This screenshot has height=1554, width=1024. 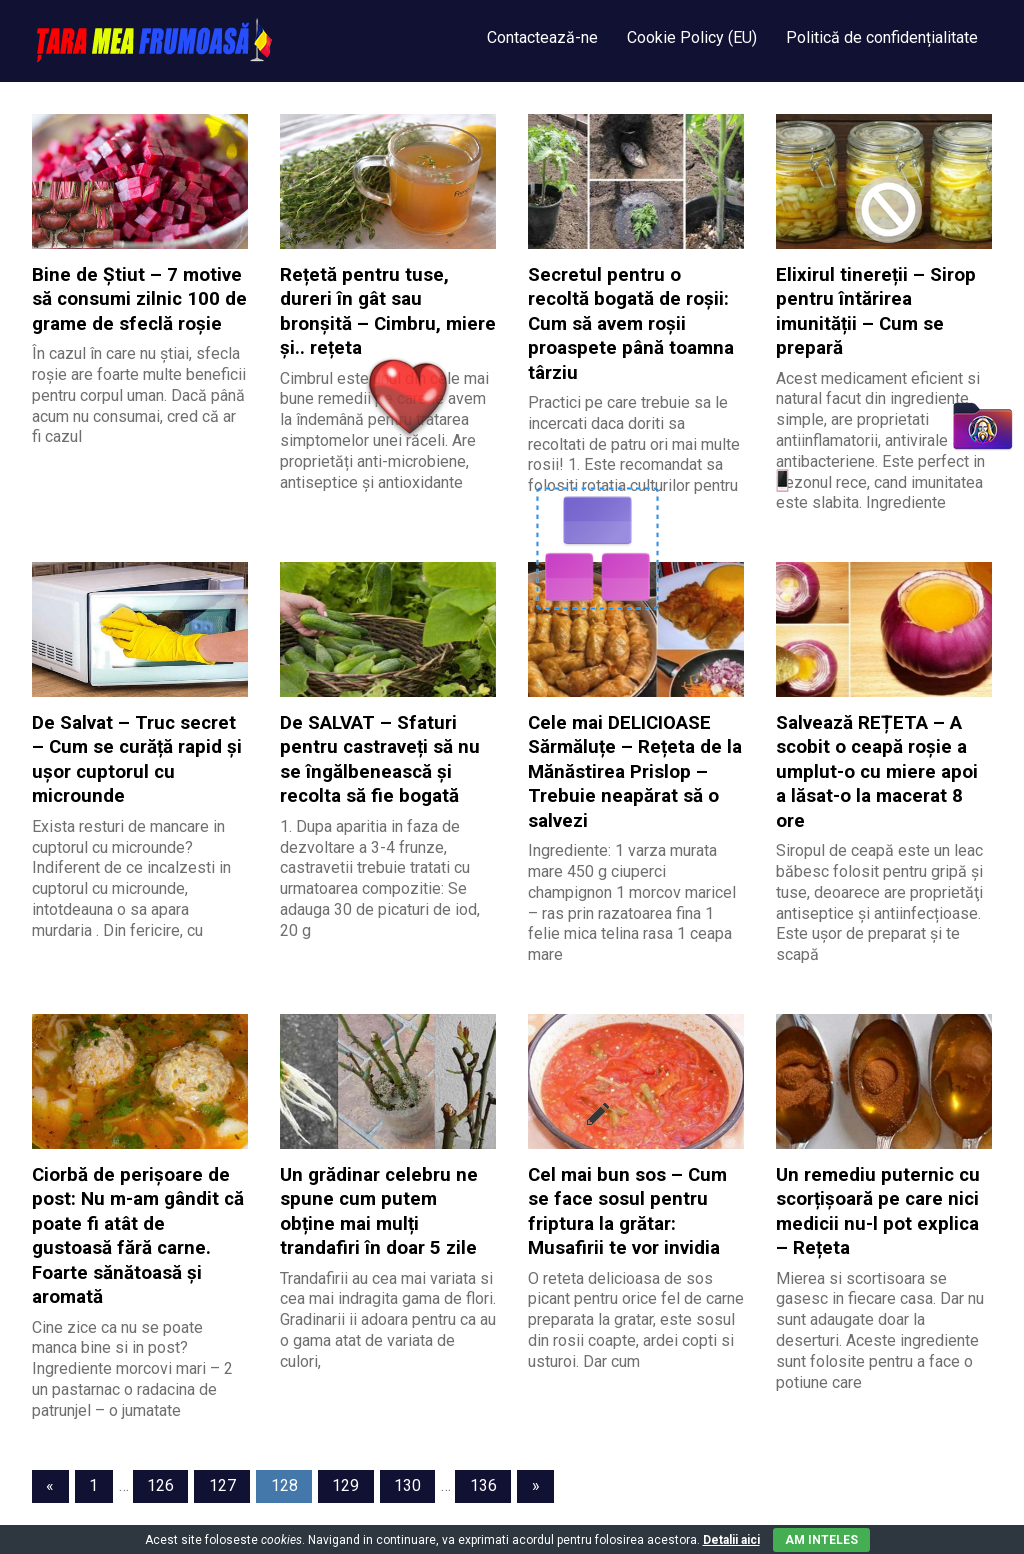 What do you see at coordinates (411, 398) in the screenshot?
I see `access your favorite items` at bounding box center [411, 398].